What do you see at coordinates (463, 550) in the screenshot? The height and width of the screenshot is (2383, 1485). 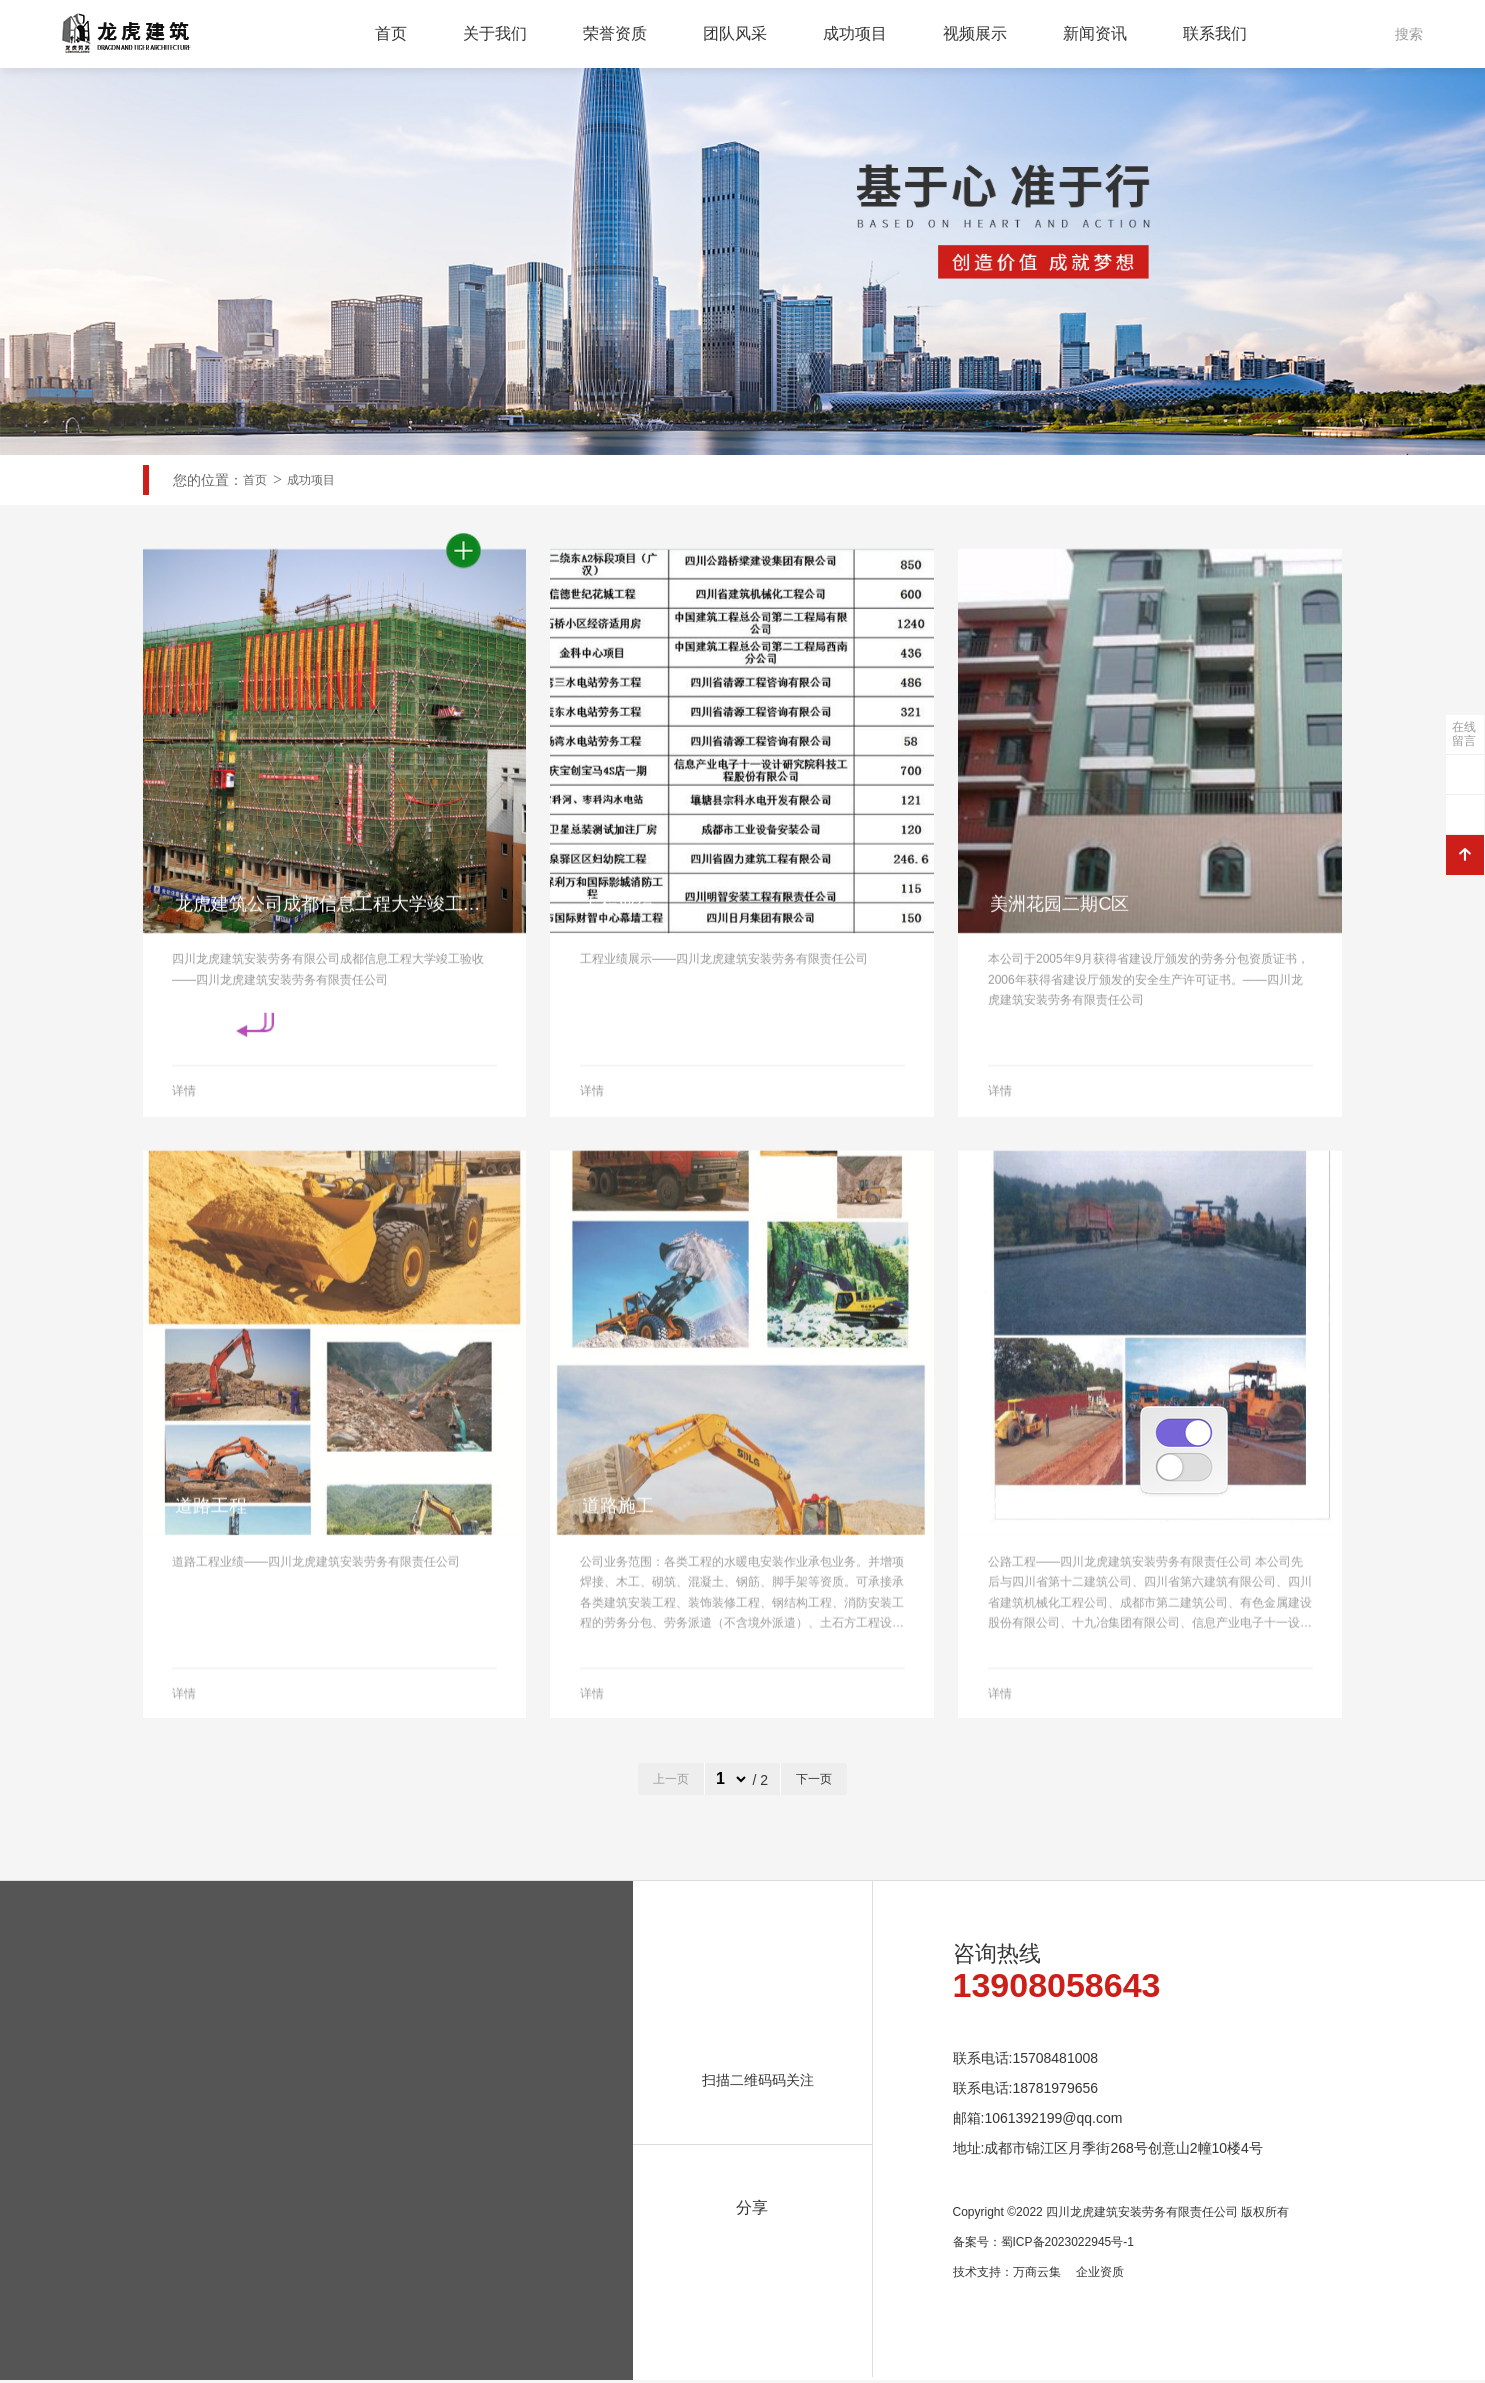 I see `add a new item to a list` at bounding box center [463, 550].